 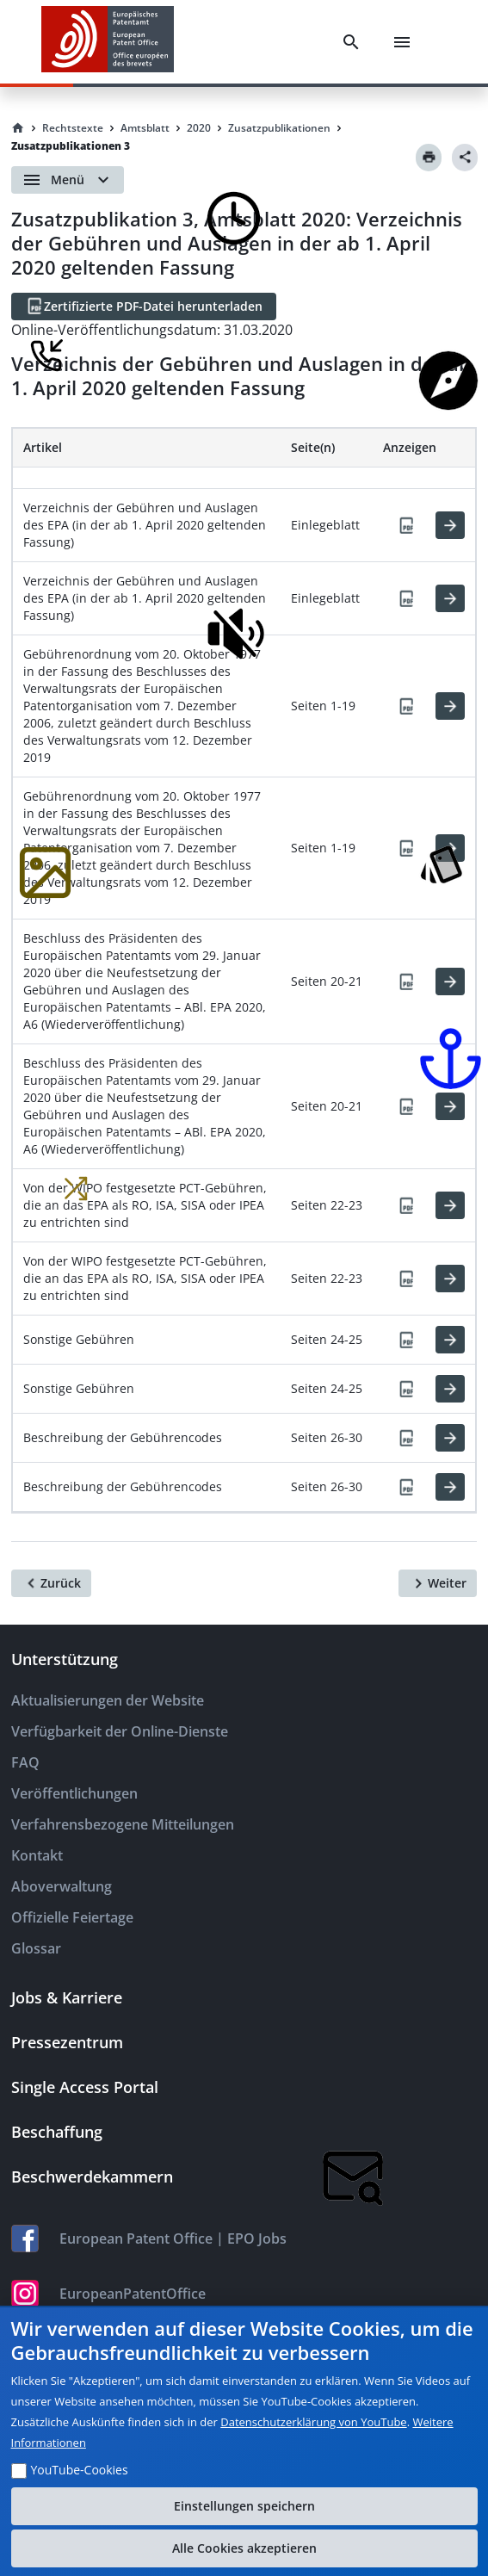 What do you see at coordinates (442, 864) in the screenshot?
I see `access style or theme options` at bounding box center [442, 864].